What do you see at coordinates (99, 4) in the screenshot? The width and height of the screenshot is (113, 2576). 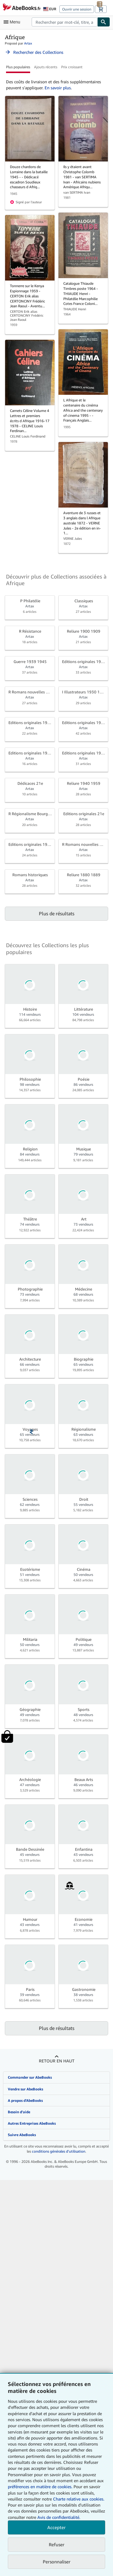 I see `view data in list format` at bounding box center [99, 4].